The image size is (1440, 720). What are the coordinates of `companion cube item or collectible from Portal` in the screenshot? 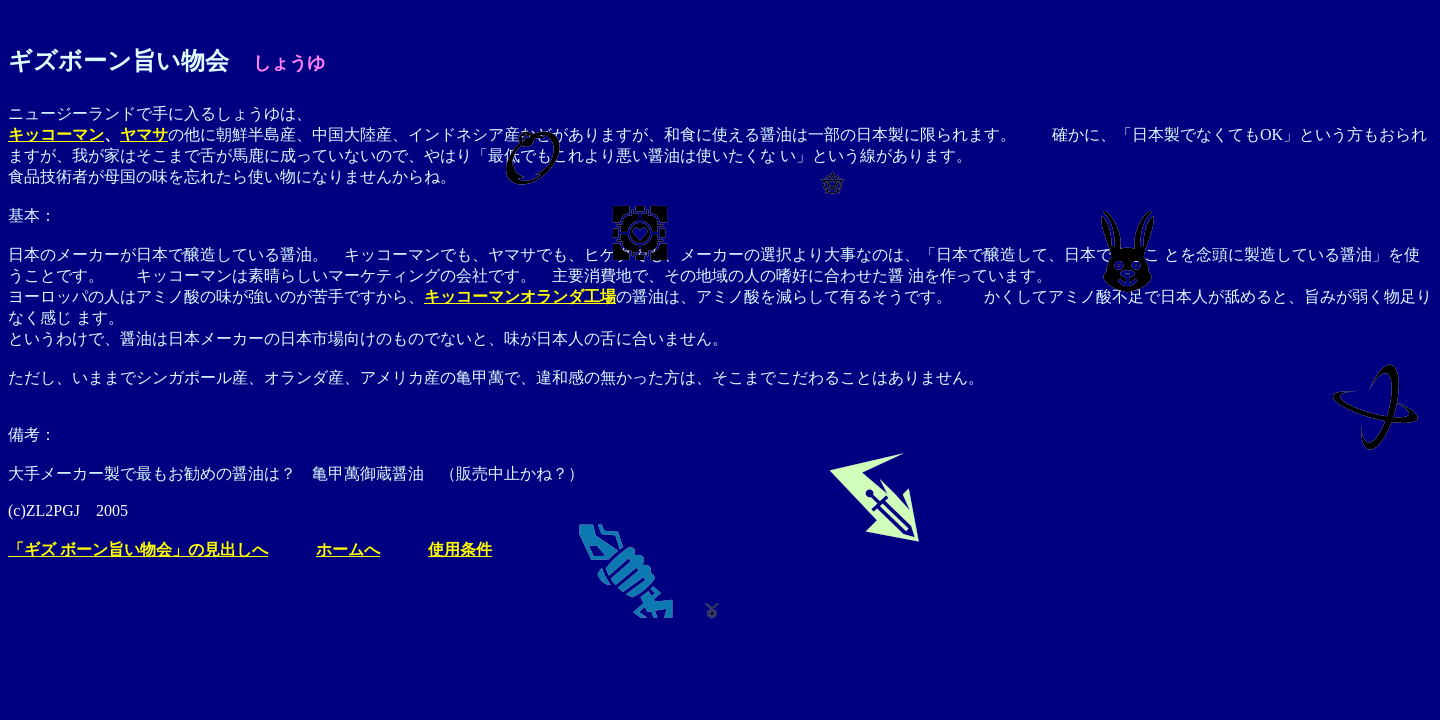 It's located at (640, 233).